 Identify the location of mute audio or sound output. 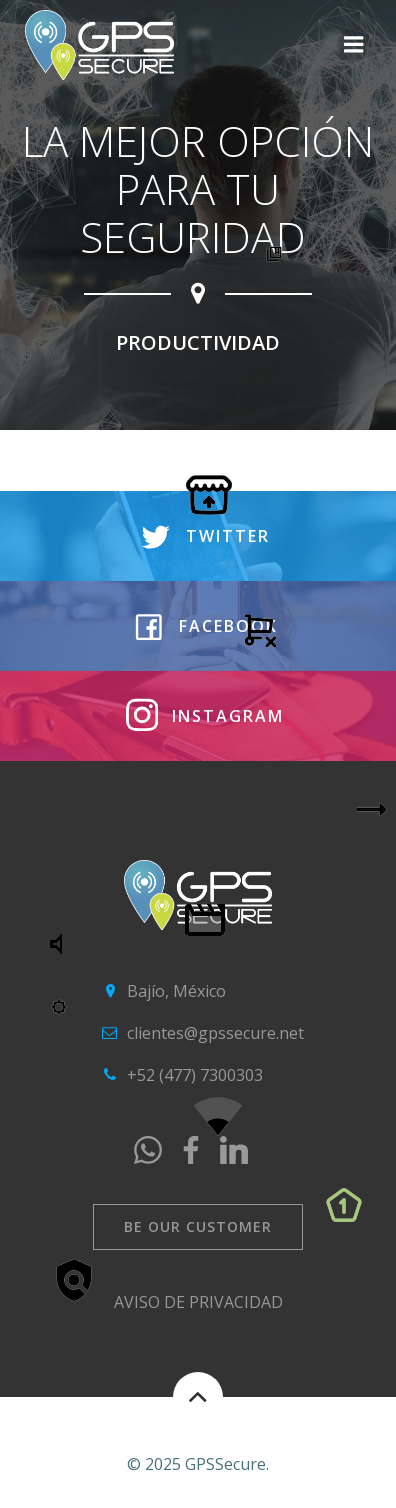
(57, 944).